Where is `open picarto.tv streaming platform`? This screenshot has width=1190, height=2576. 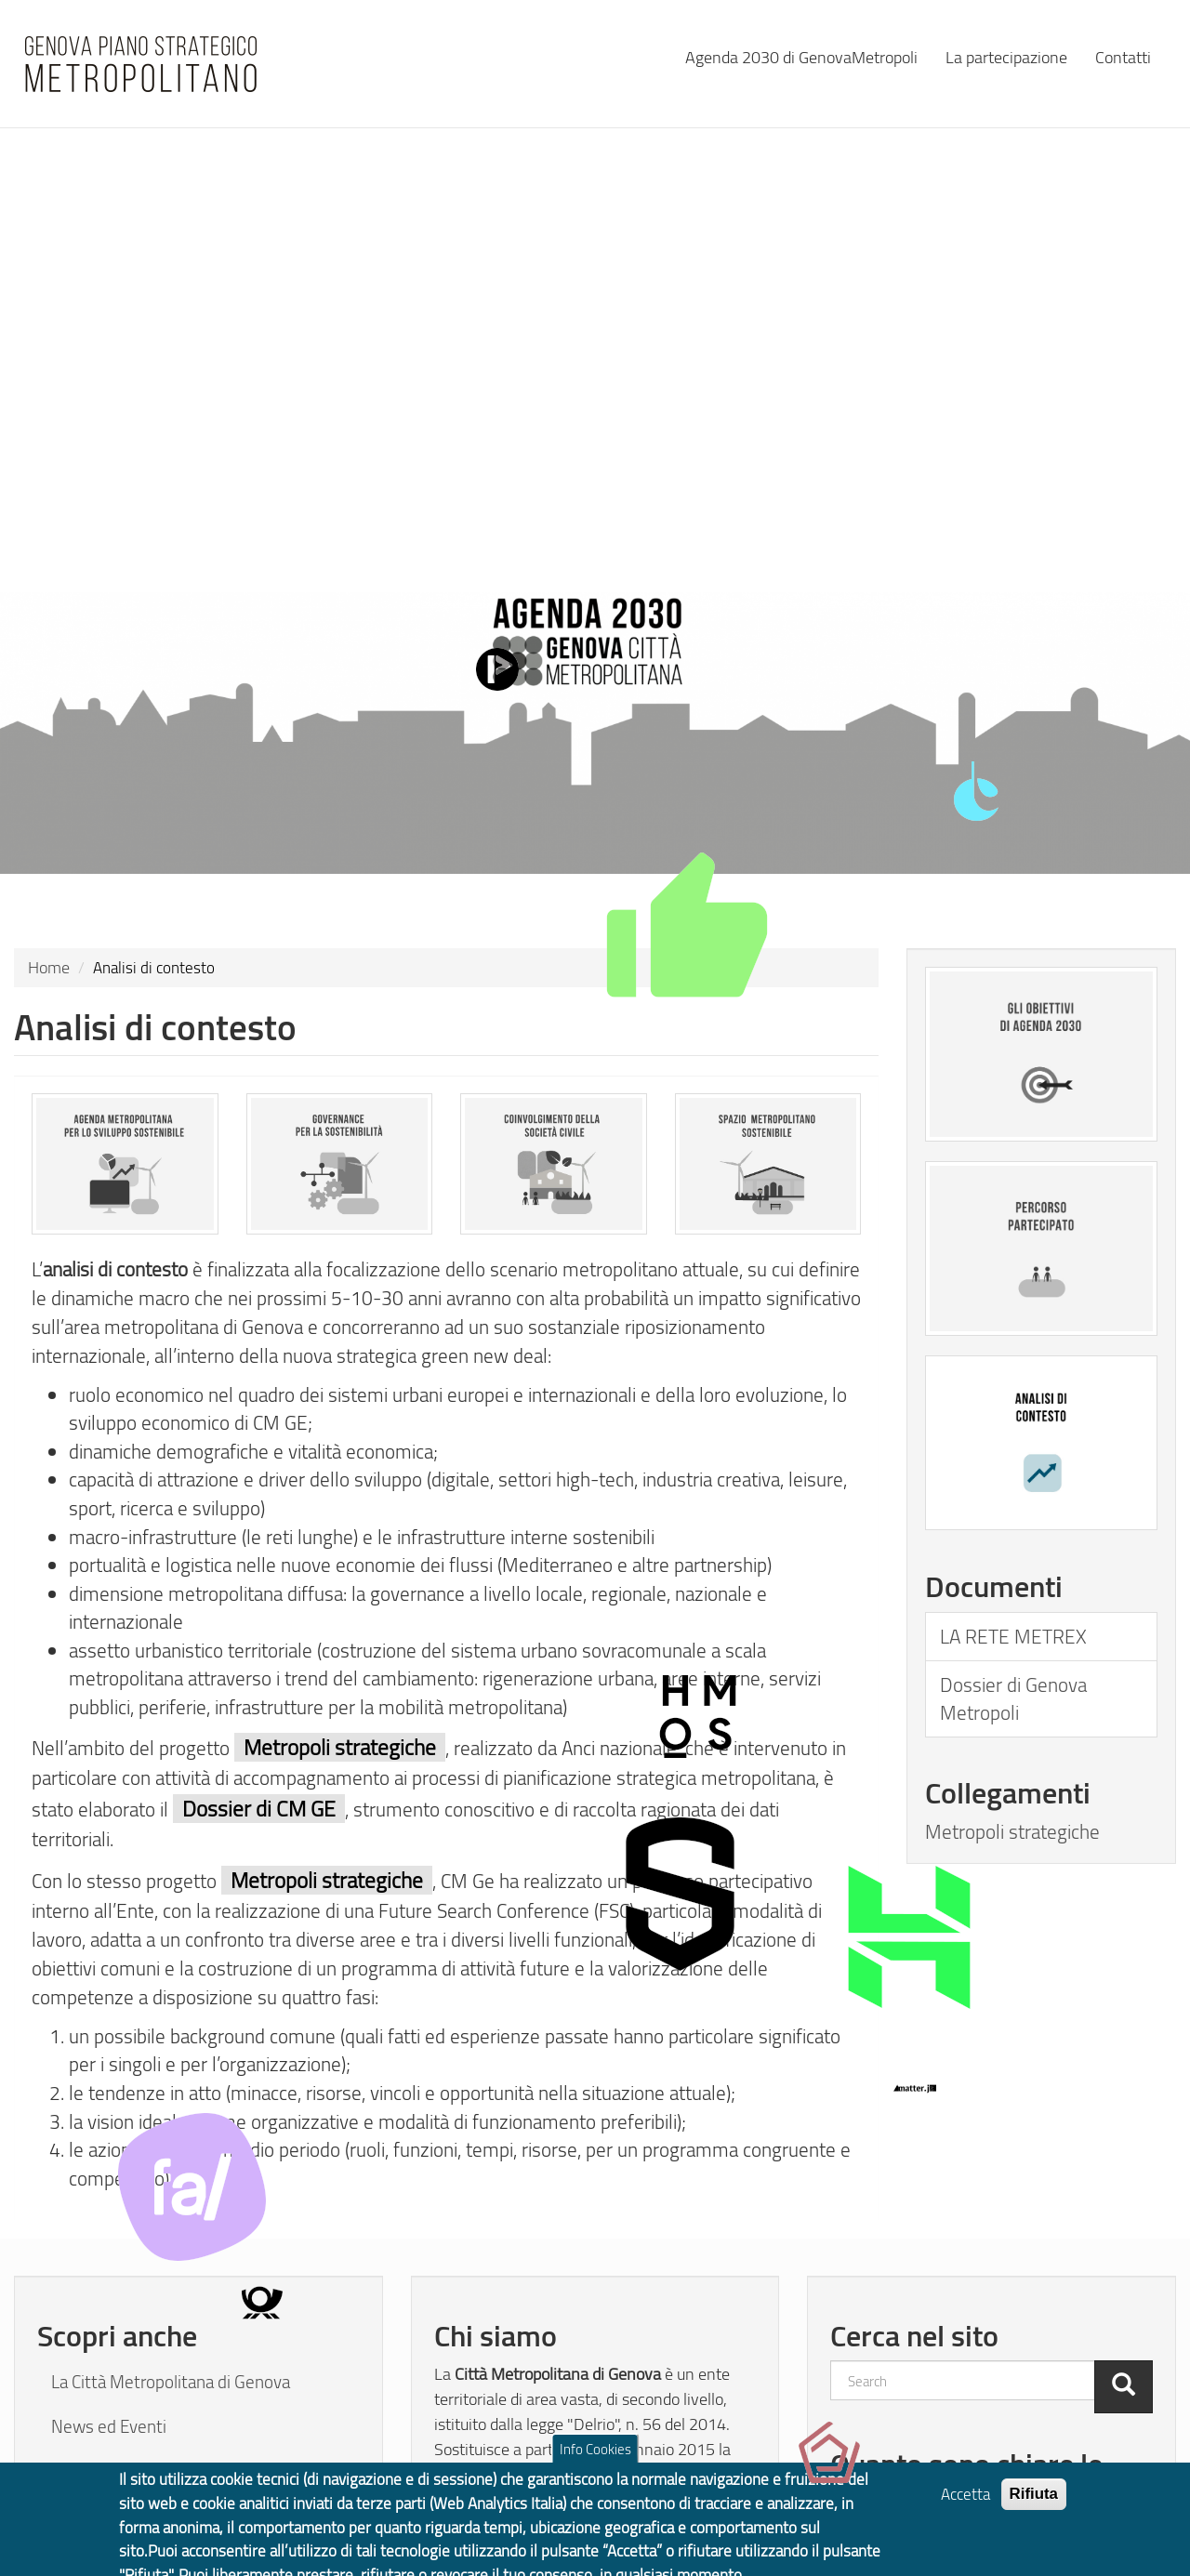
open picarto.tv streaming platform is located at coordinates (497, 669).